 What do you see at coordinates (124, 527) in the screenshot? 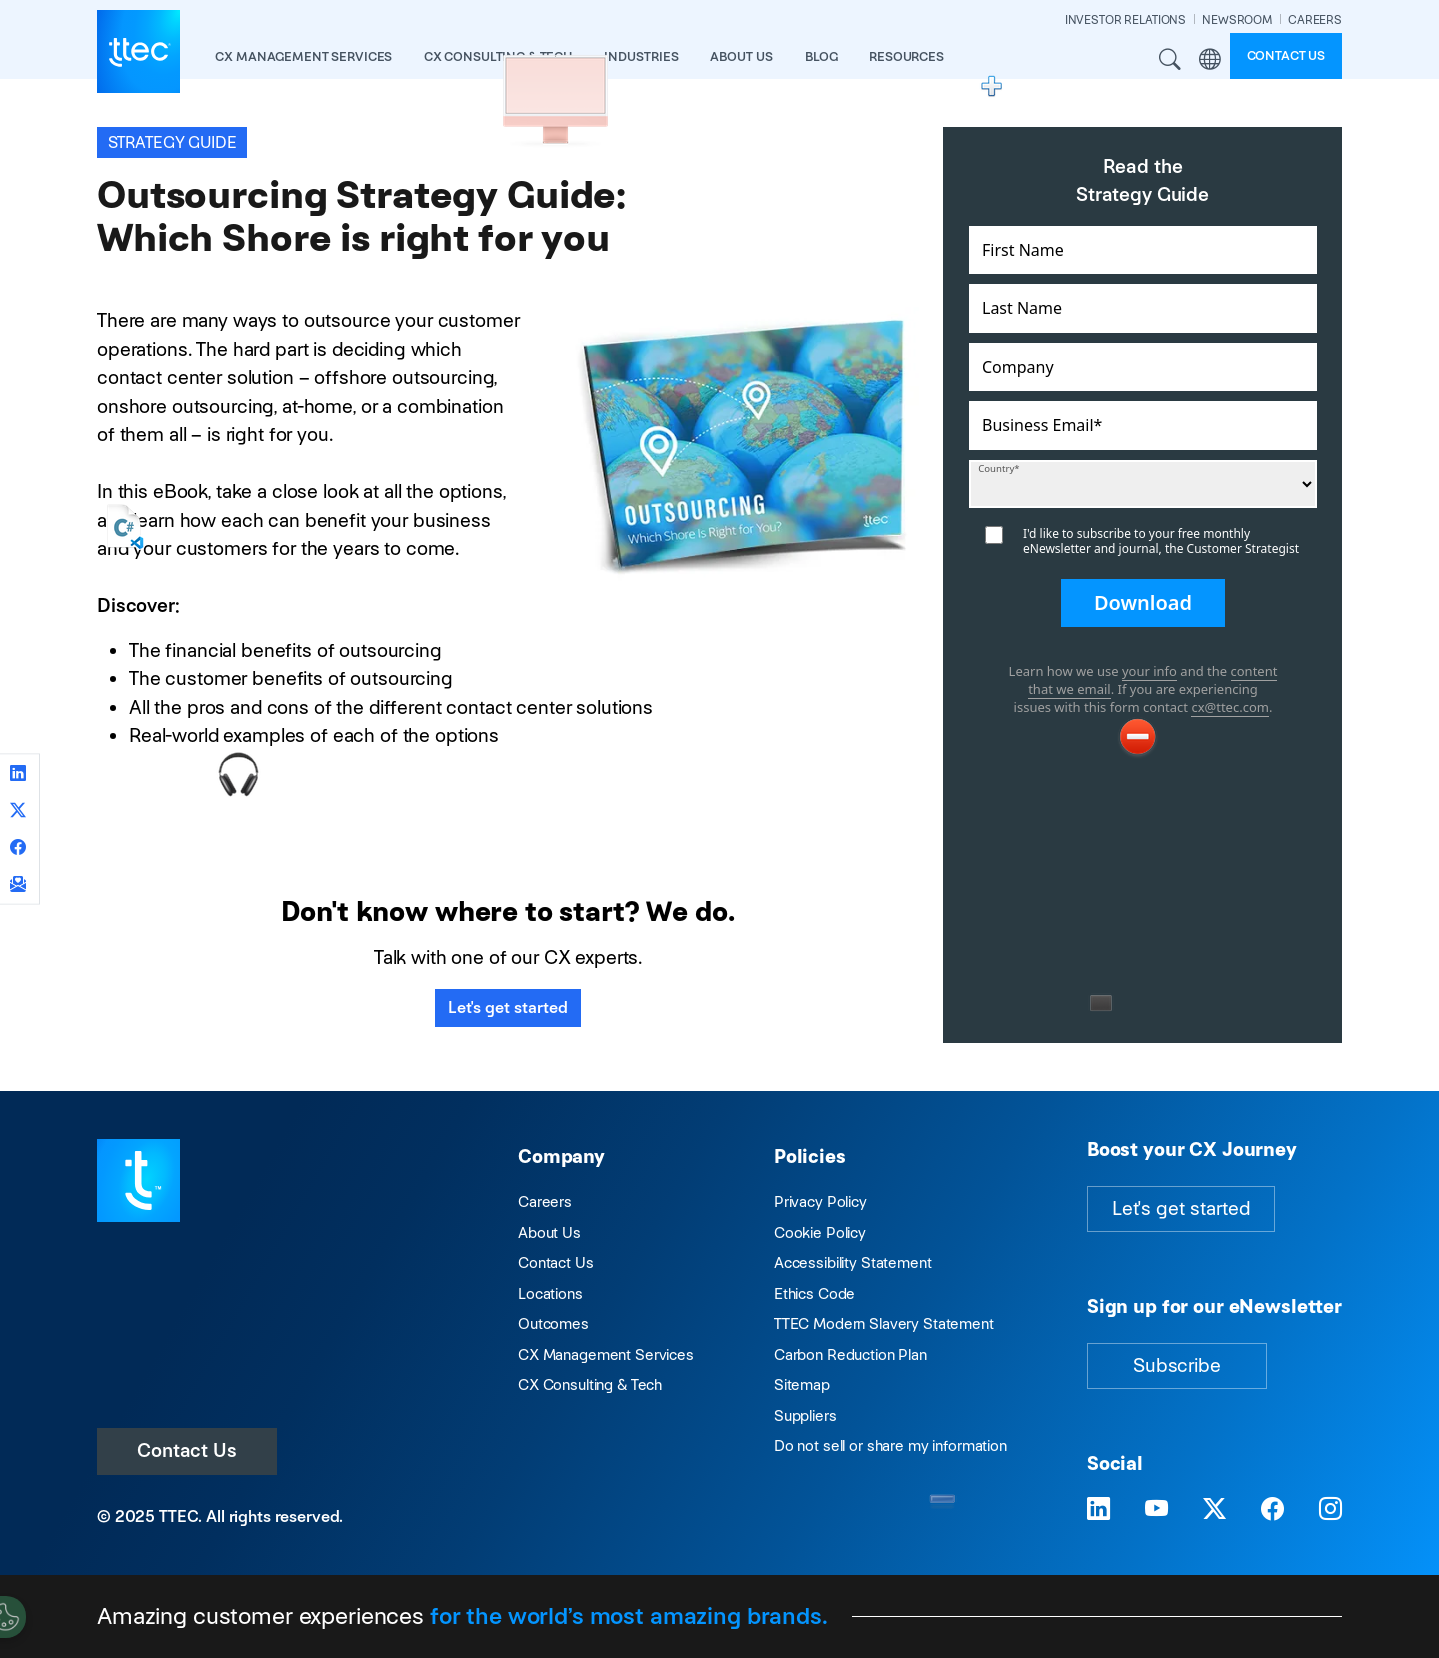
I see `open a C# source code file` at bounding box center [124, 527].